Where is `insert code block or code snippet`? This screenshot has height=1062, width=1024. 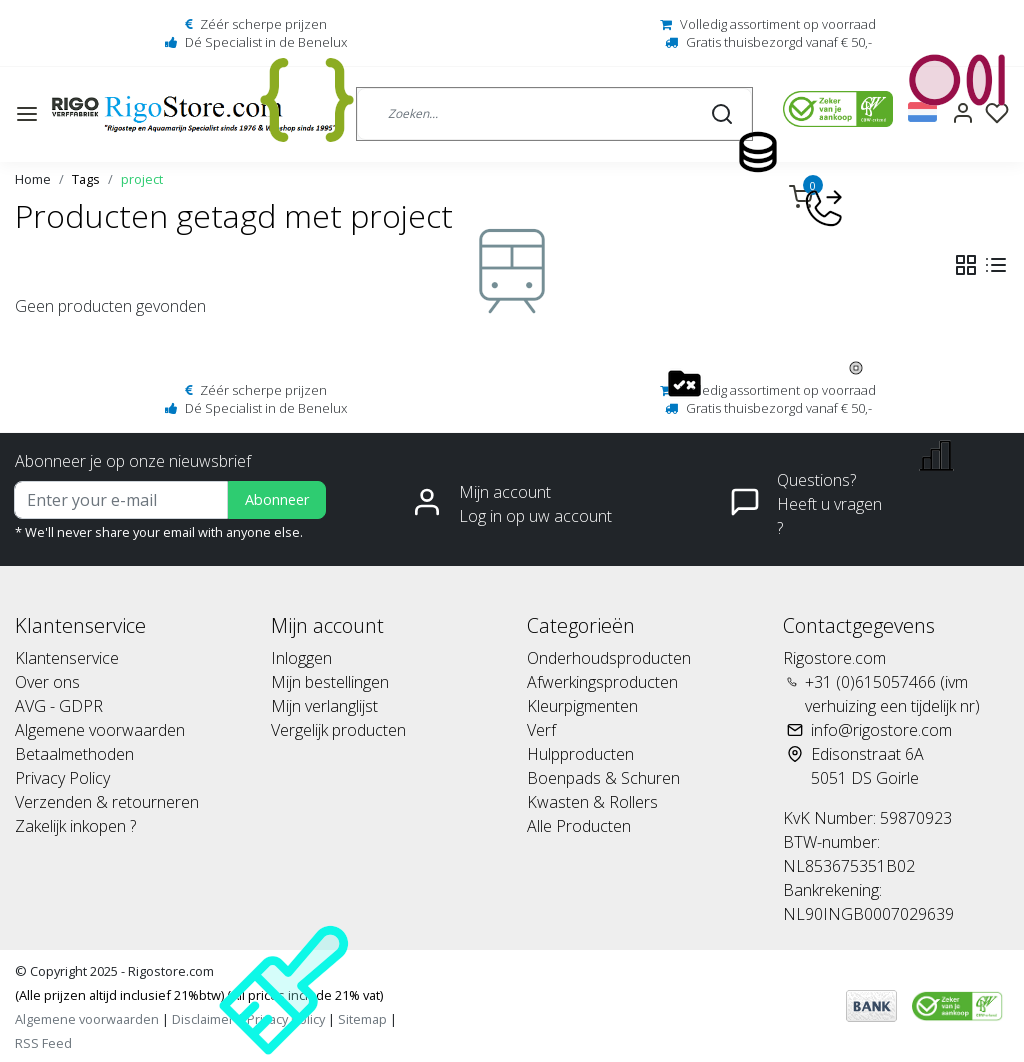
insert code block or code snippet is located at coordinates (307, 100).